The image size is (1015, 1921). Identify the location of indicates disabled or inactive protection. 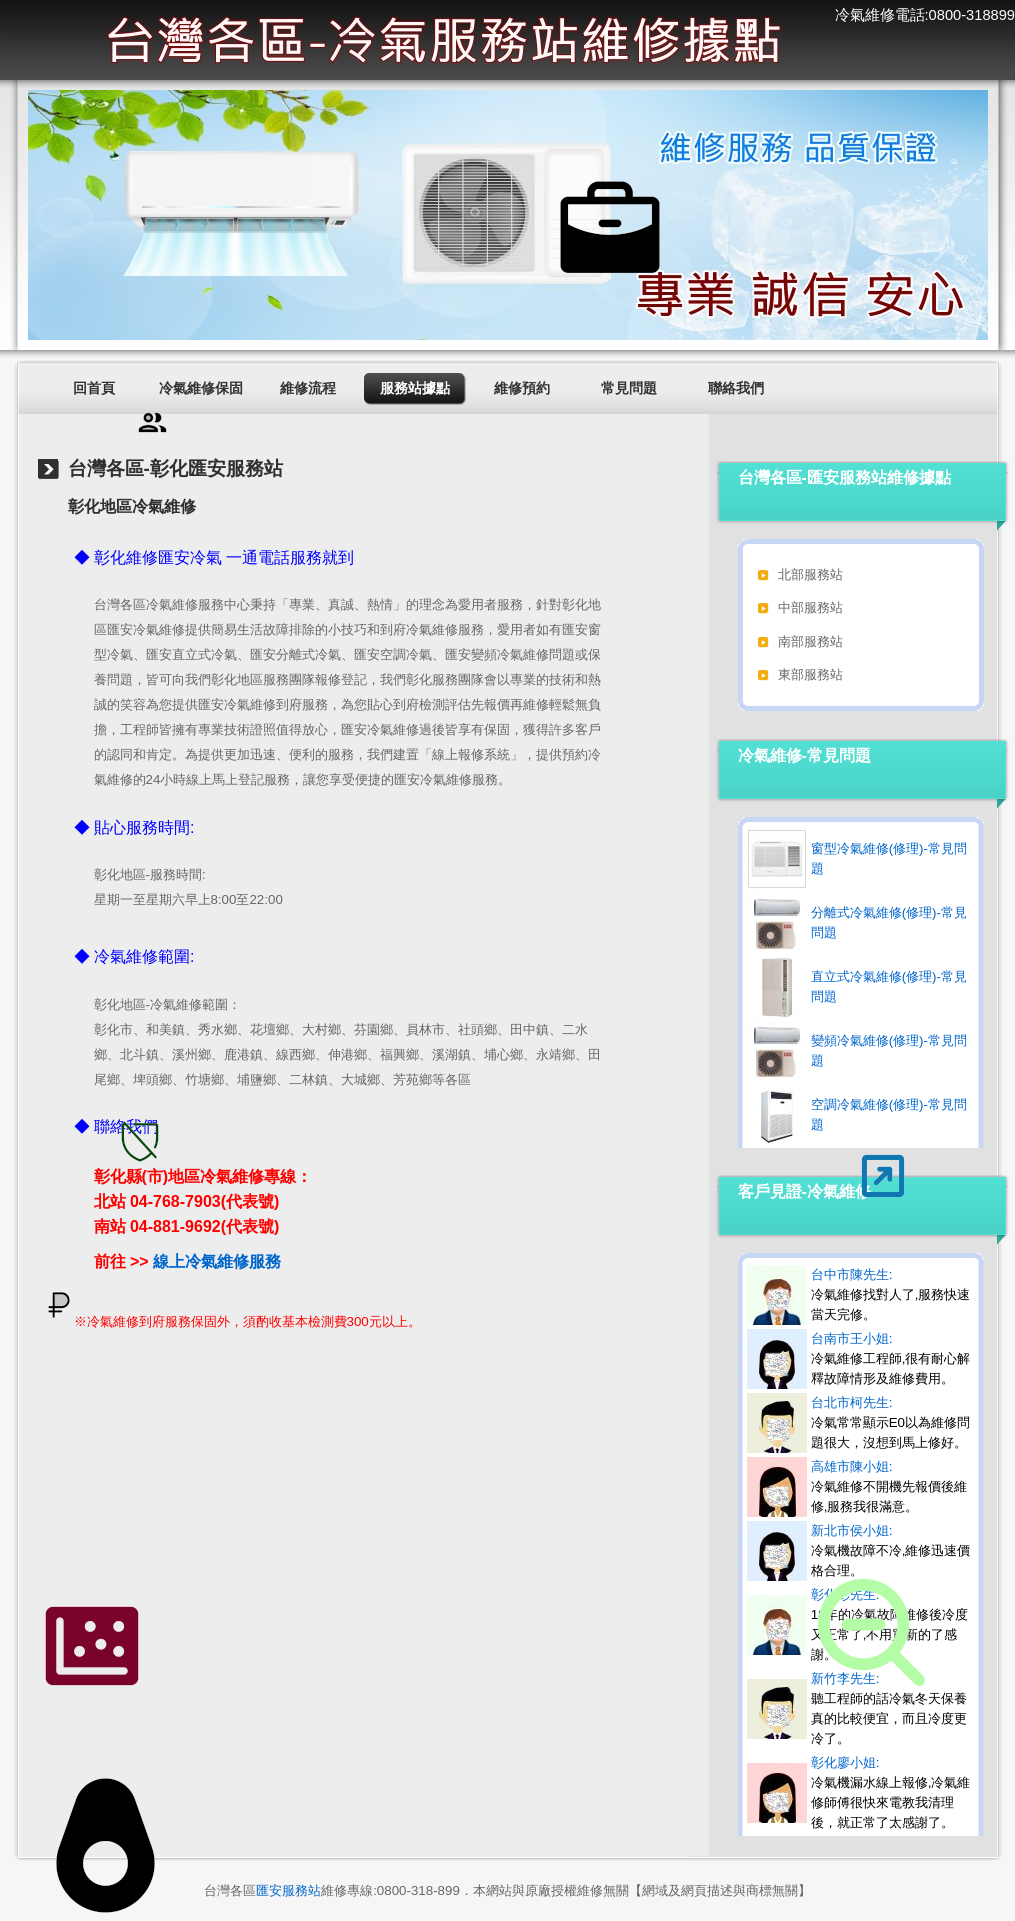
(140, 1140).